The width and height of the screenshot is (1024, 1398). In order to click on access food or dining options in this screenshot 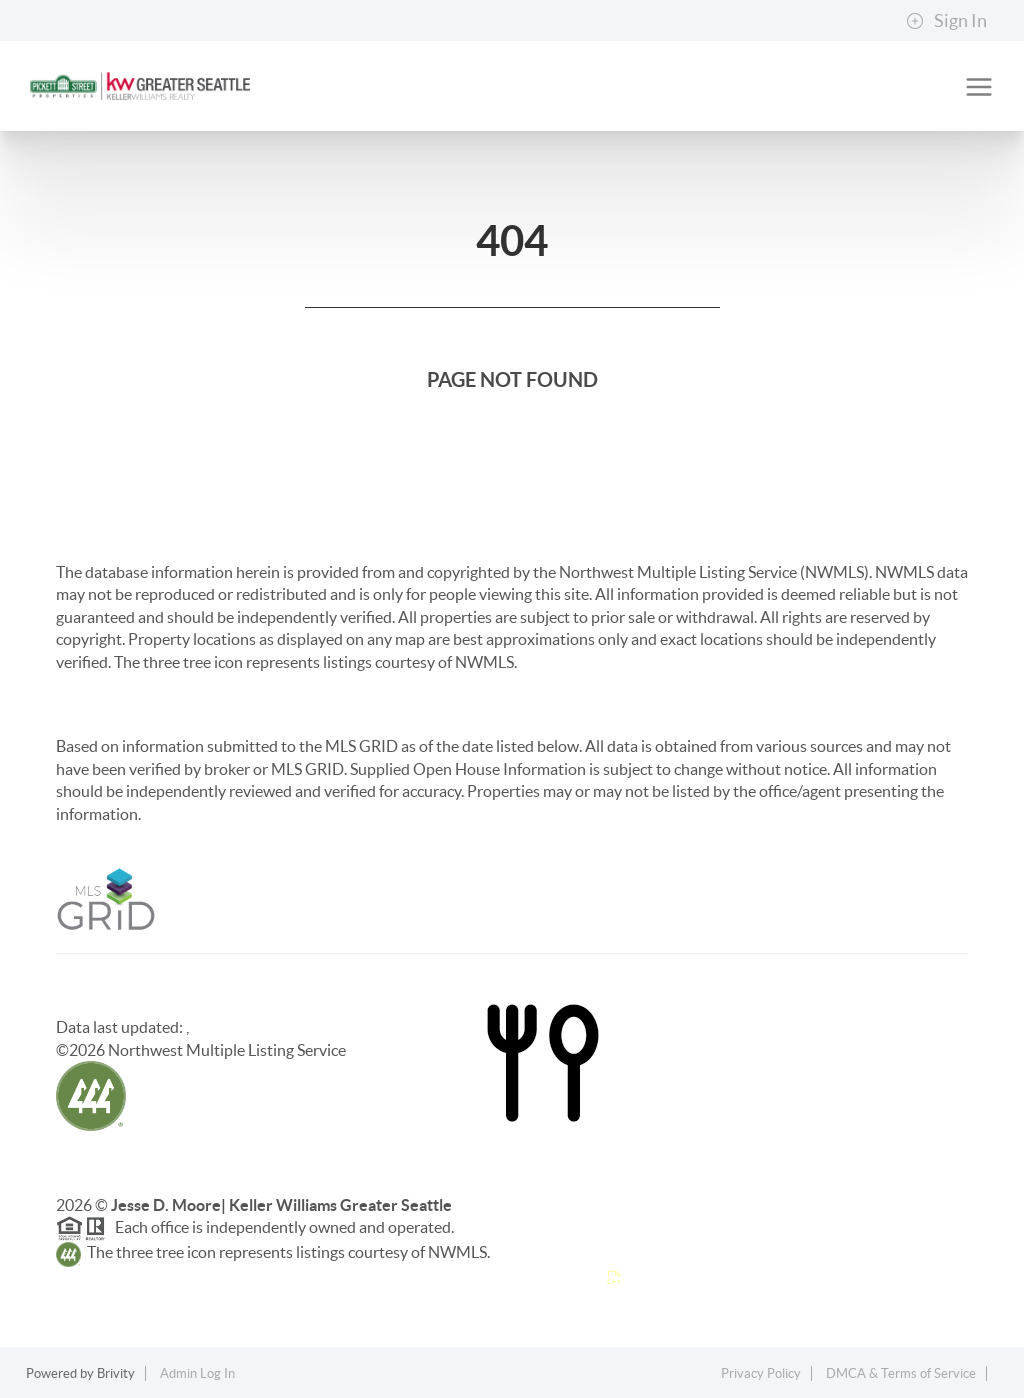, I will do `click(543, 1060)`.